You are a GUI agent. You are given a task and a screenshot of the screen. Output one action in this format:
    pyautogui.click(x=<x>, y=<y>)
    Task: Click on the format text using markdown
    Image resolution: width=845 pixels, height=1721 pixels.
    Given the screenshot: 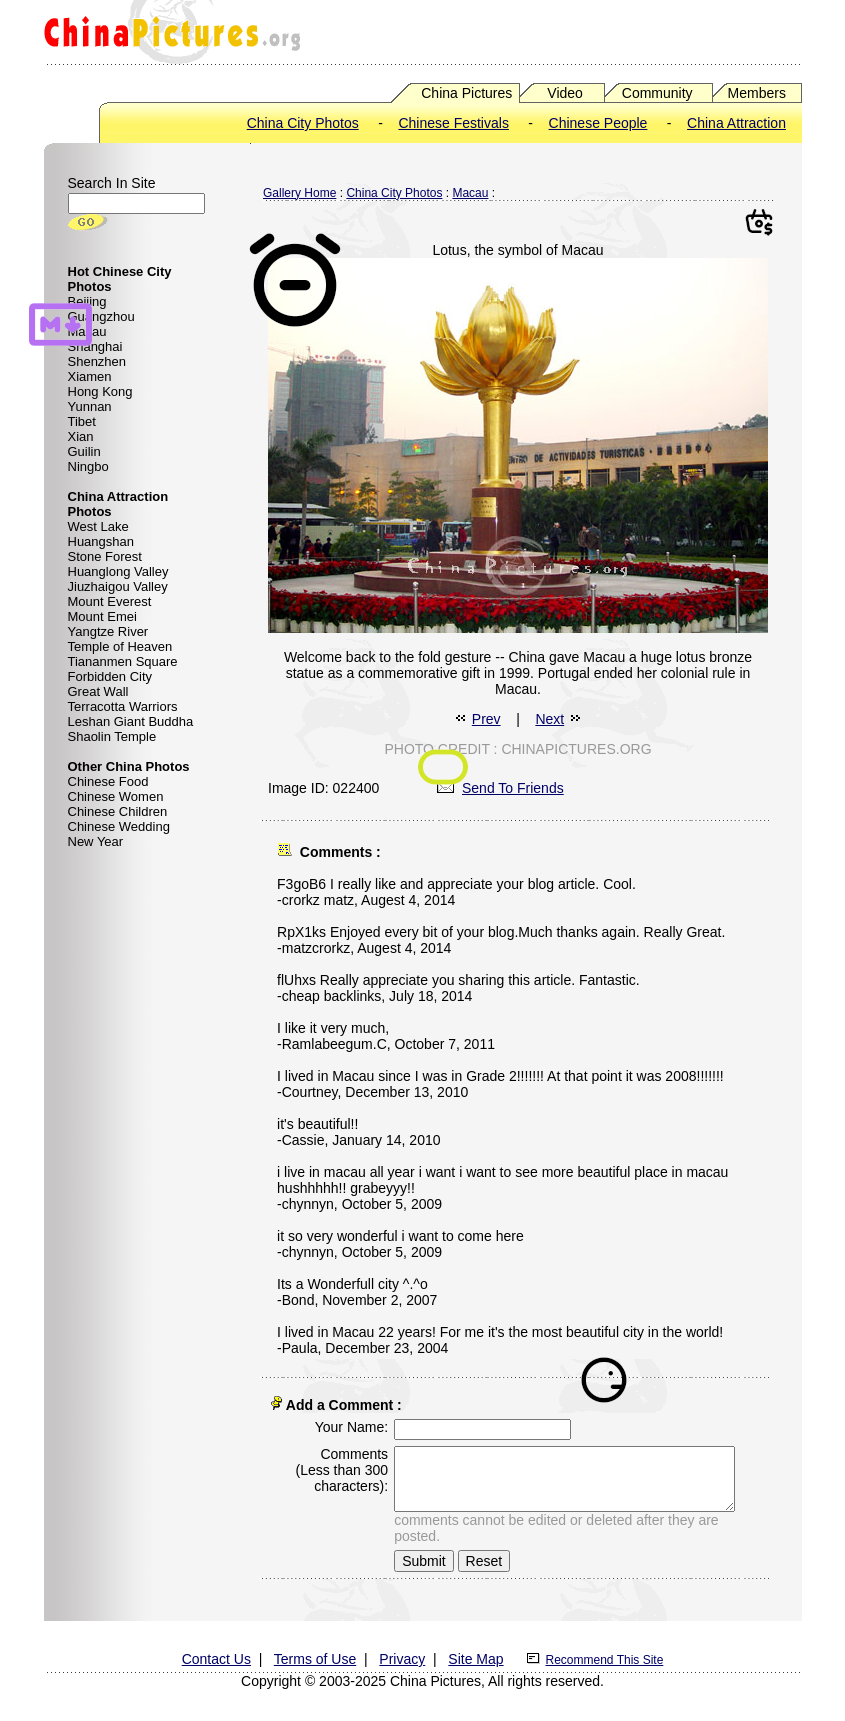 What is the action you would take?
    pyautogui.click(x=60, y=324)
    